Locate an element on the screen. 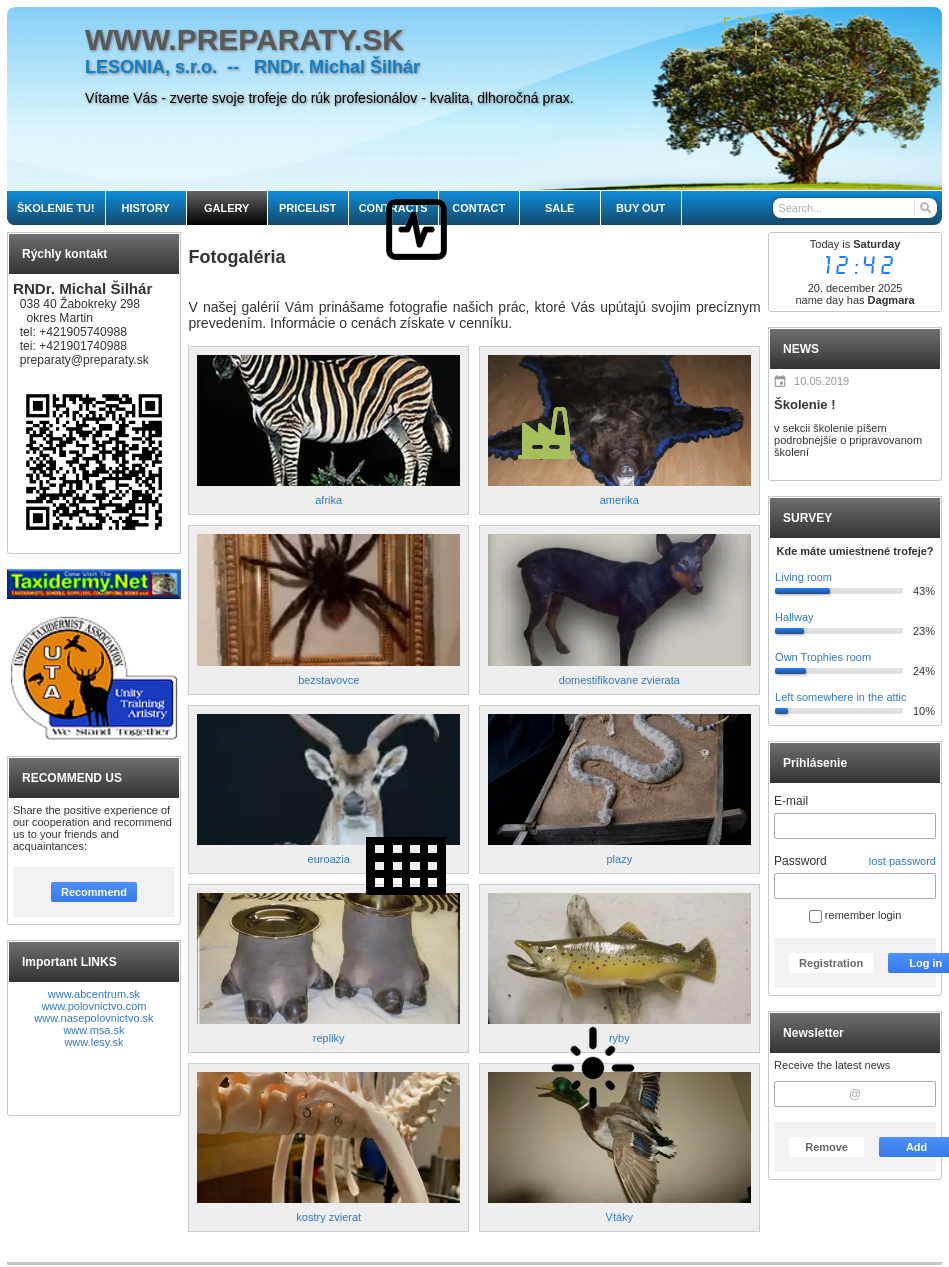 This screenshot has width=949, height=1267. view manufacturing or production settings is located at coordinates (546, 435).